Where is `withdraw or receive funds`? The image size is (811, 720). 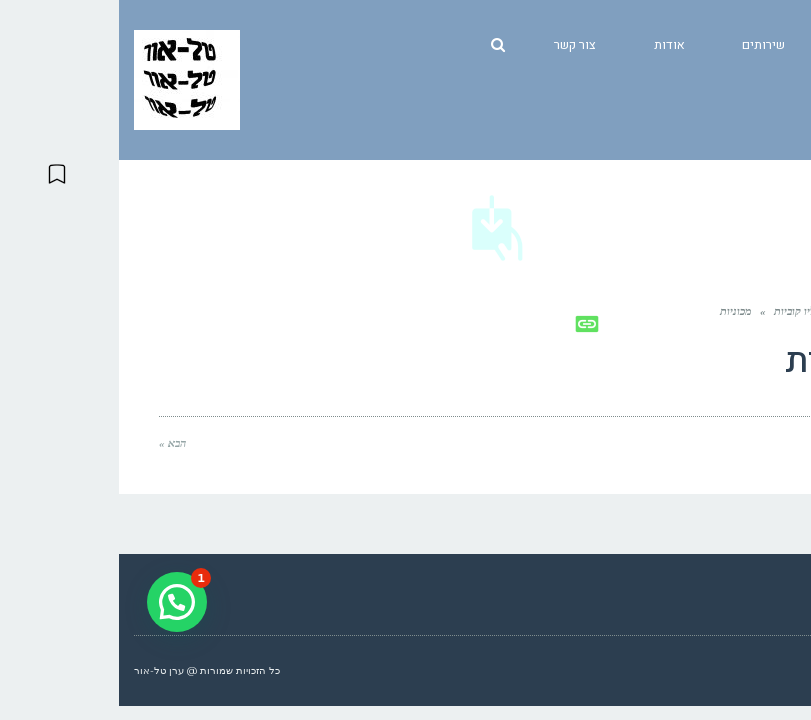
withdraw or receive funds is located at coordinates (494, 228).